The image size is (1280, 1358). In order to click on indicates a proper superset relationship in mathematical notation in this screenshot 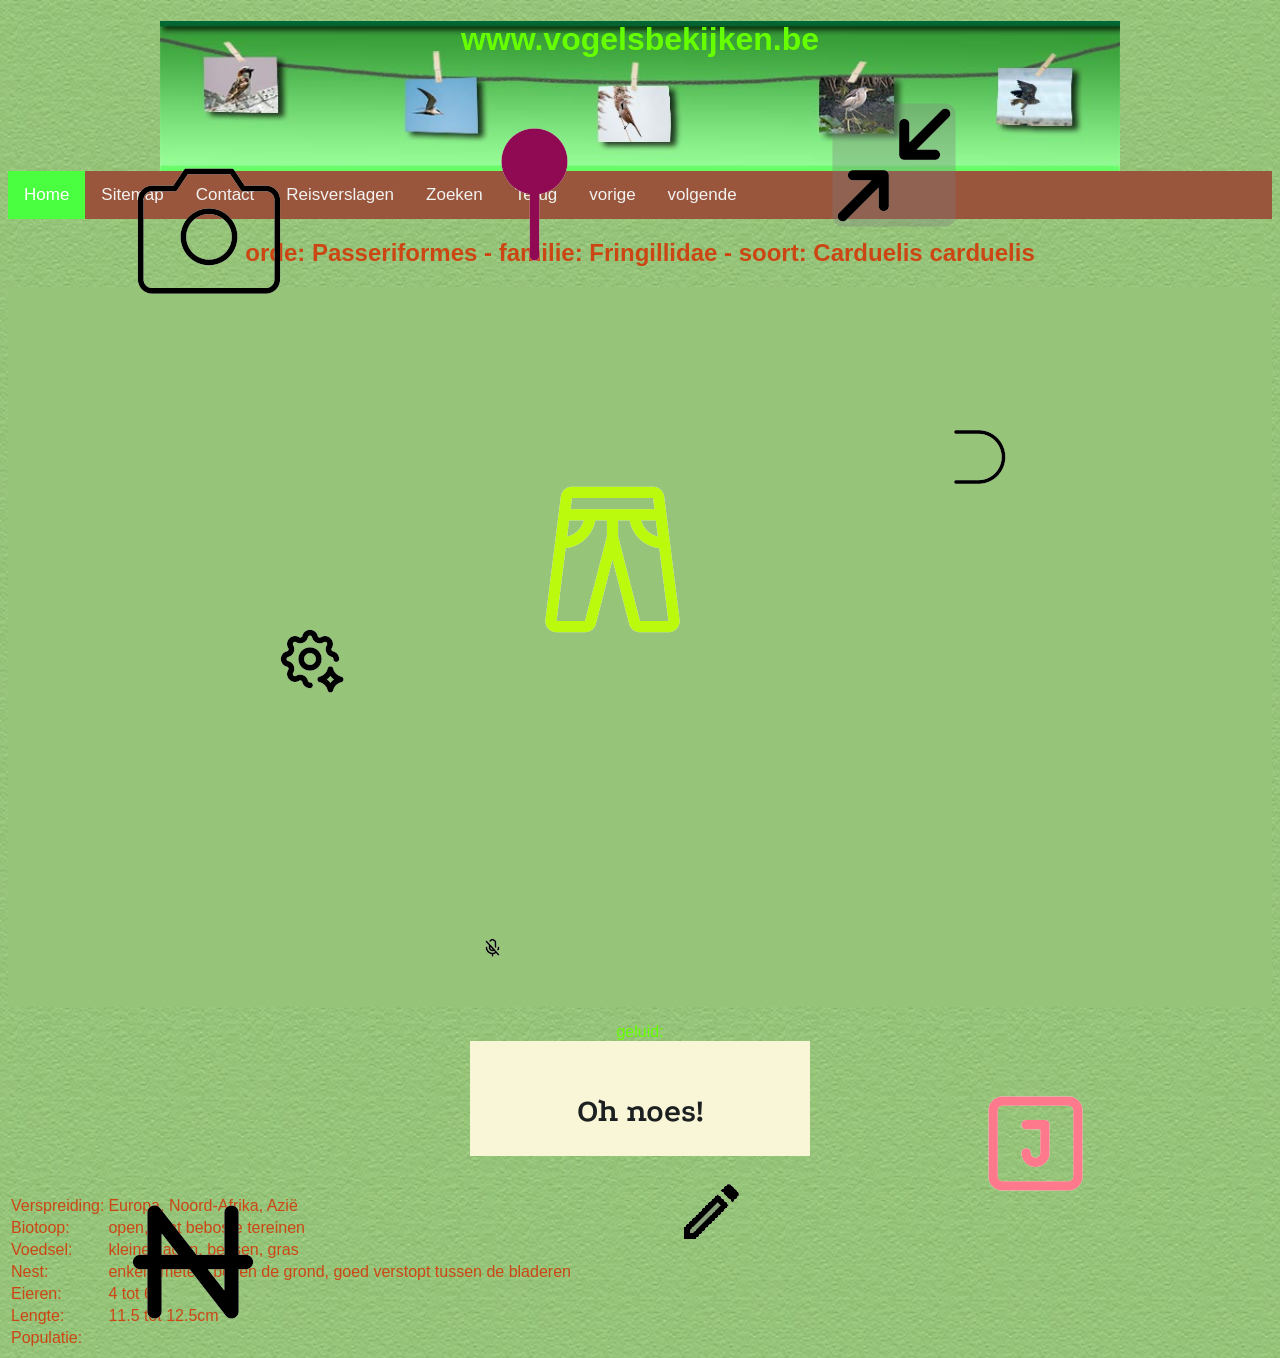, I will do `click(976, 457)`.